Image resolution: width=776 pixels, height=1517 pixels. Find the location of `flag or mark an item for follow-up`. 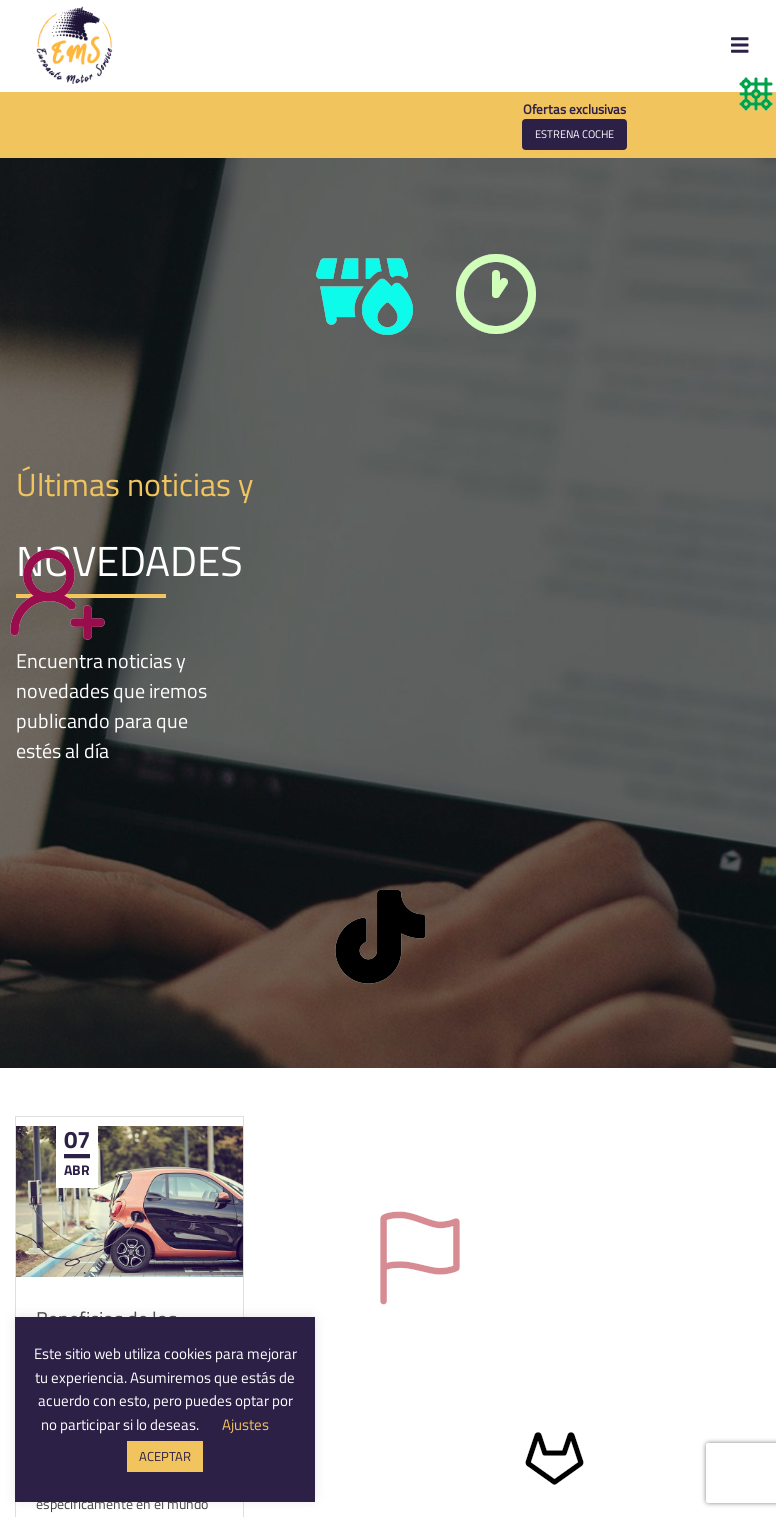

flag or mark an item for follow-up is located at coordinates (420, 1258).